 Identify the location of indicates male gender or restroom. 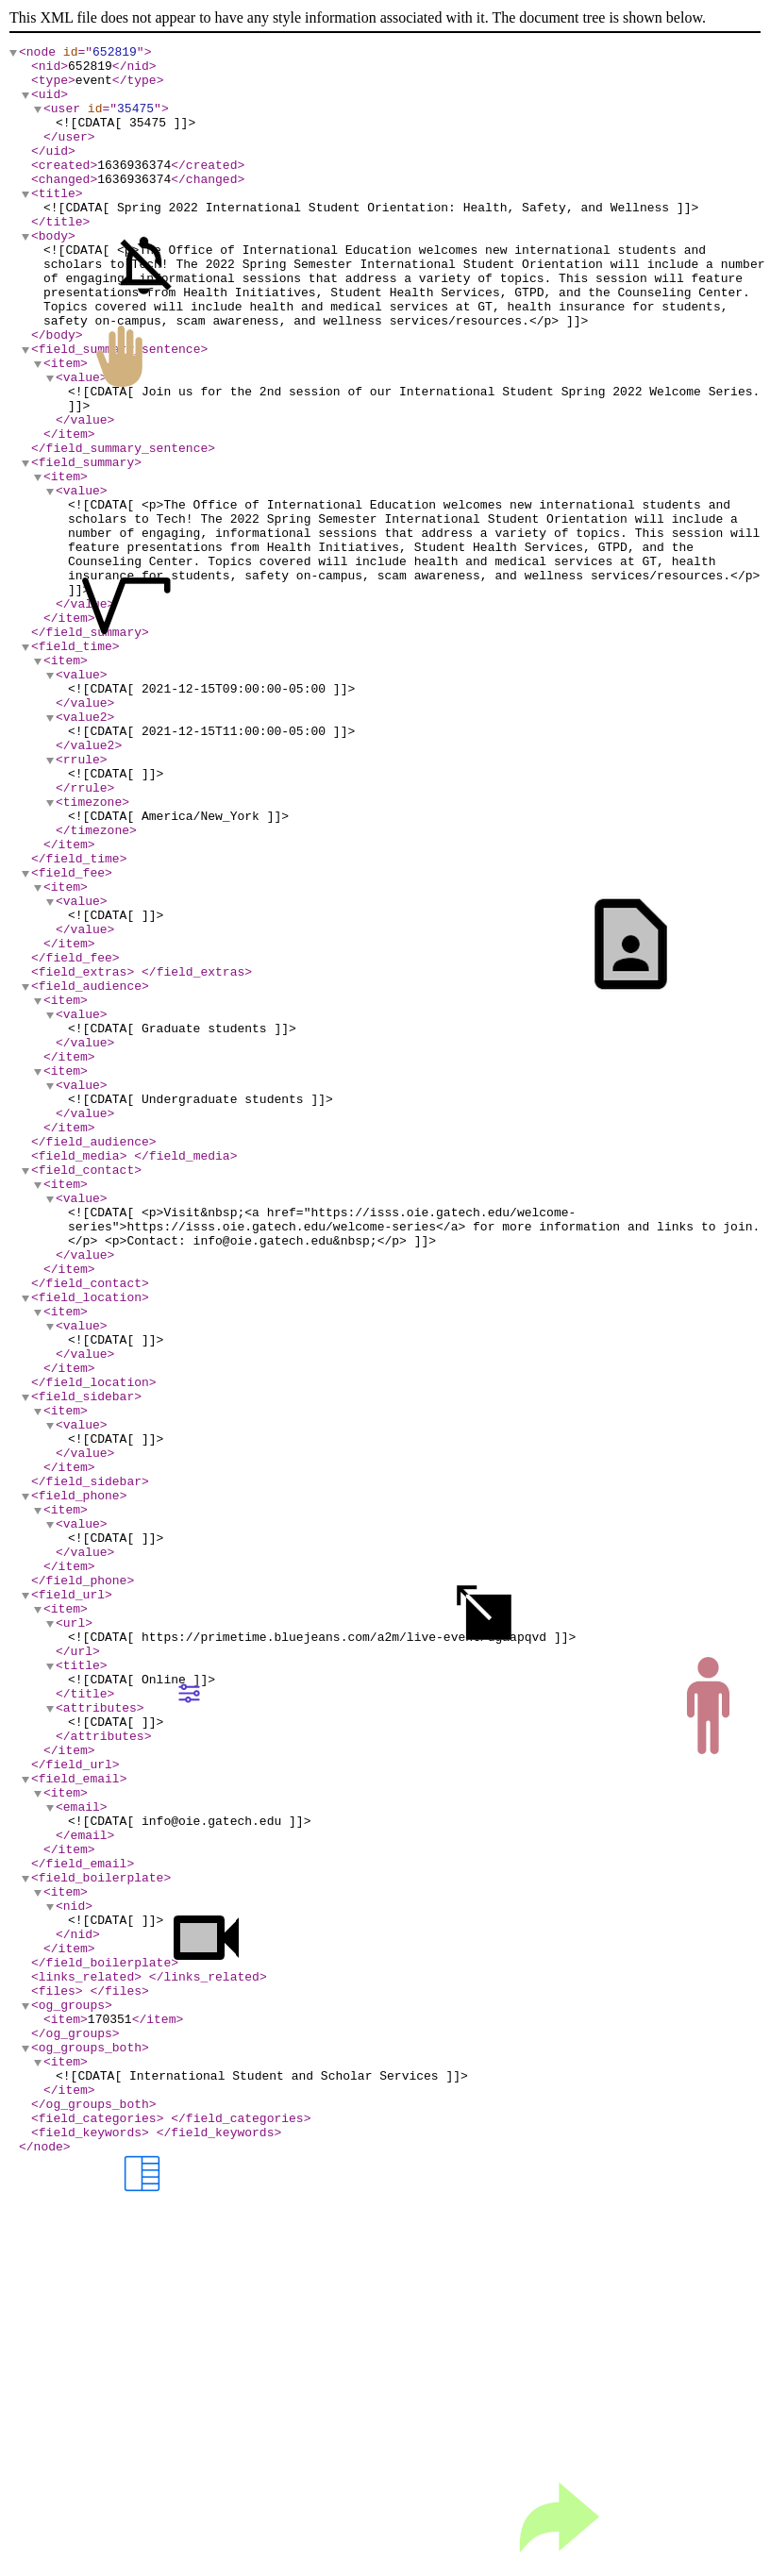
(708, 1705).